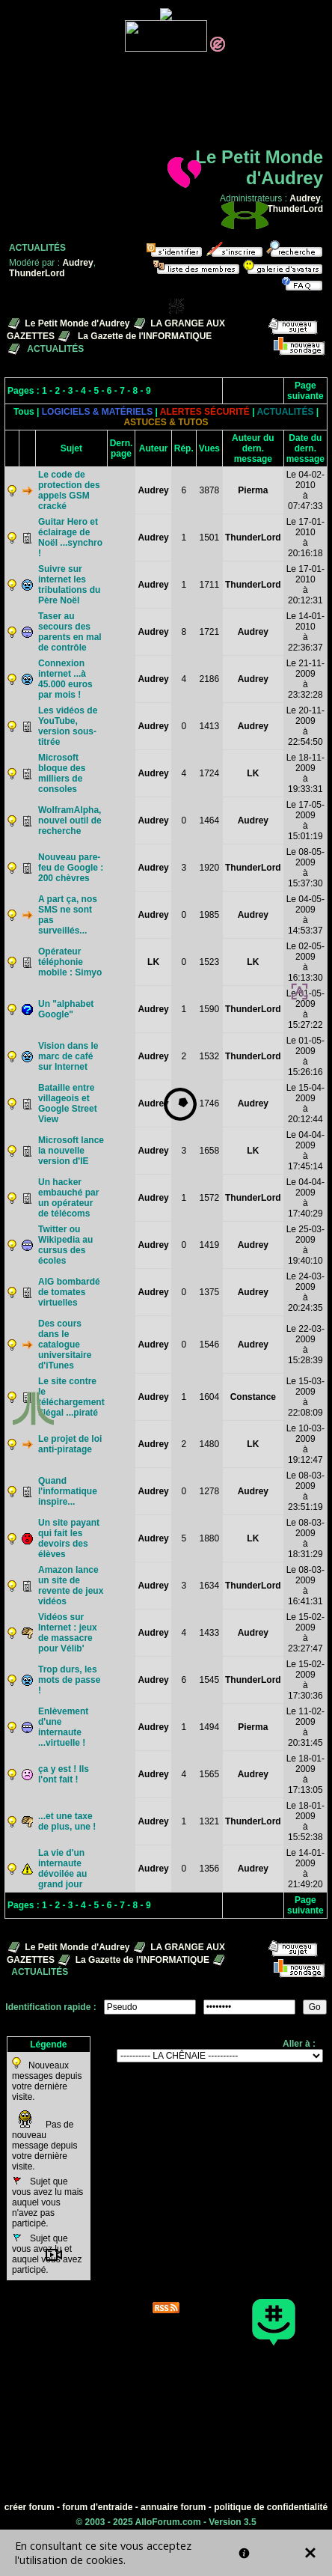  Describe the element at coordinates (54, 2255) in the screenshot. I see `start a live broadcast or stream` at that location.